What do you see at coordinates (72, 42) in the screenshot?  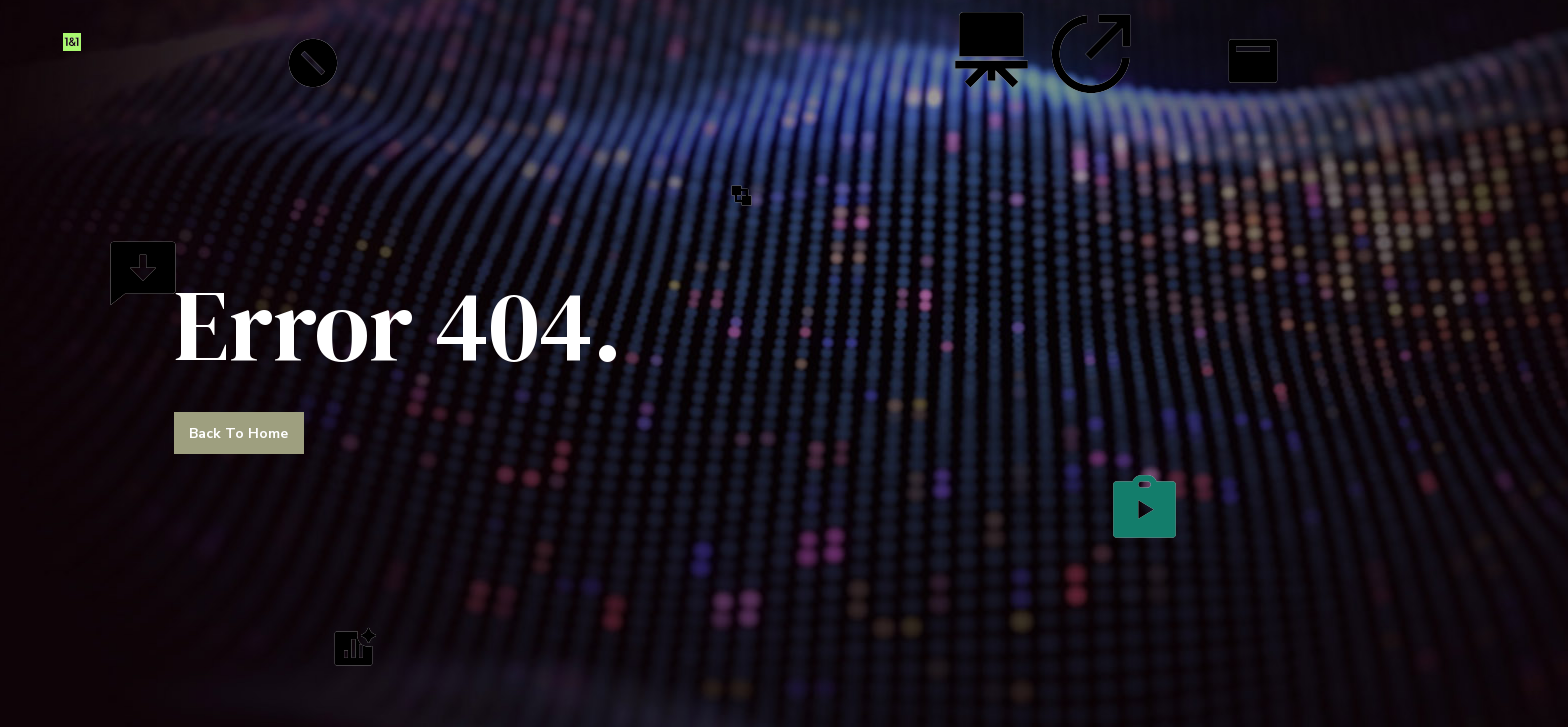 I see `1&1 web hosting service logo` at bounding box center [72, 42].